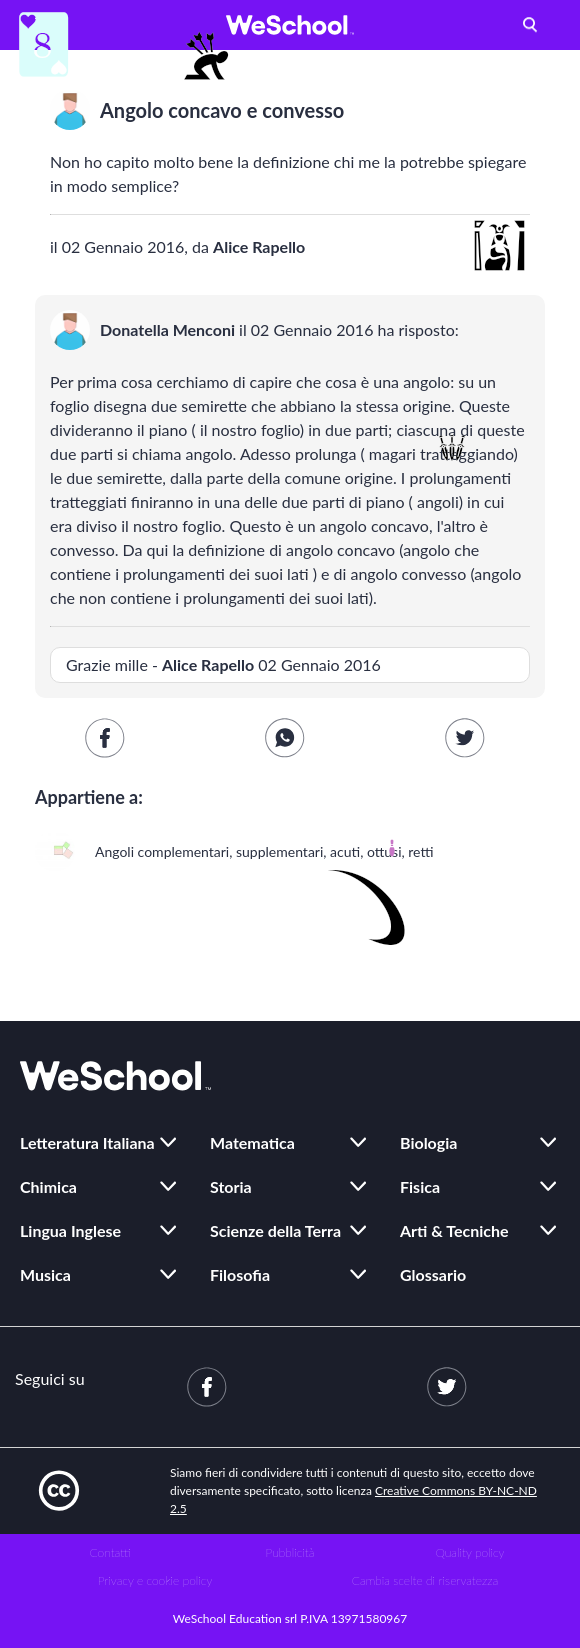  Describe the element at coordinates (43, 44) in the screenshot. I see `playing card: 8 of hearts` at that location.